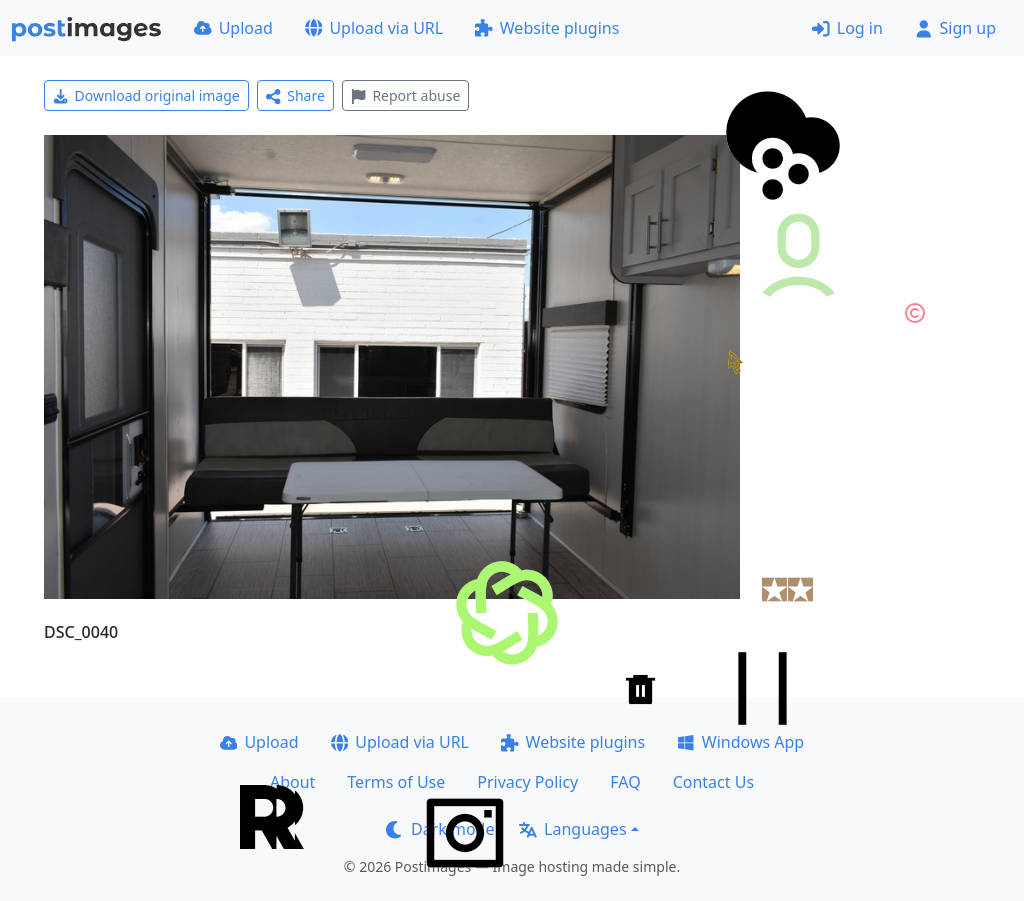  I want to click on indicates hail weather conditions, so click(783, 143).